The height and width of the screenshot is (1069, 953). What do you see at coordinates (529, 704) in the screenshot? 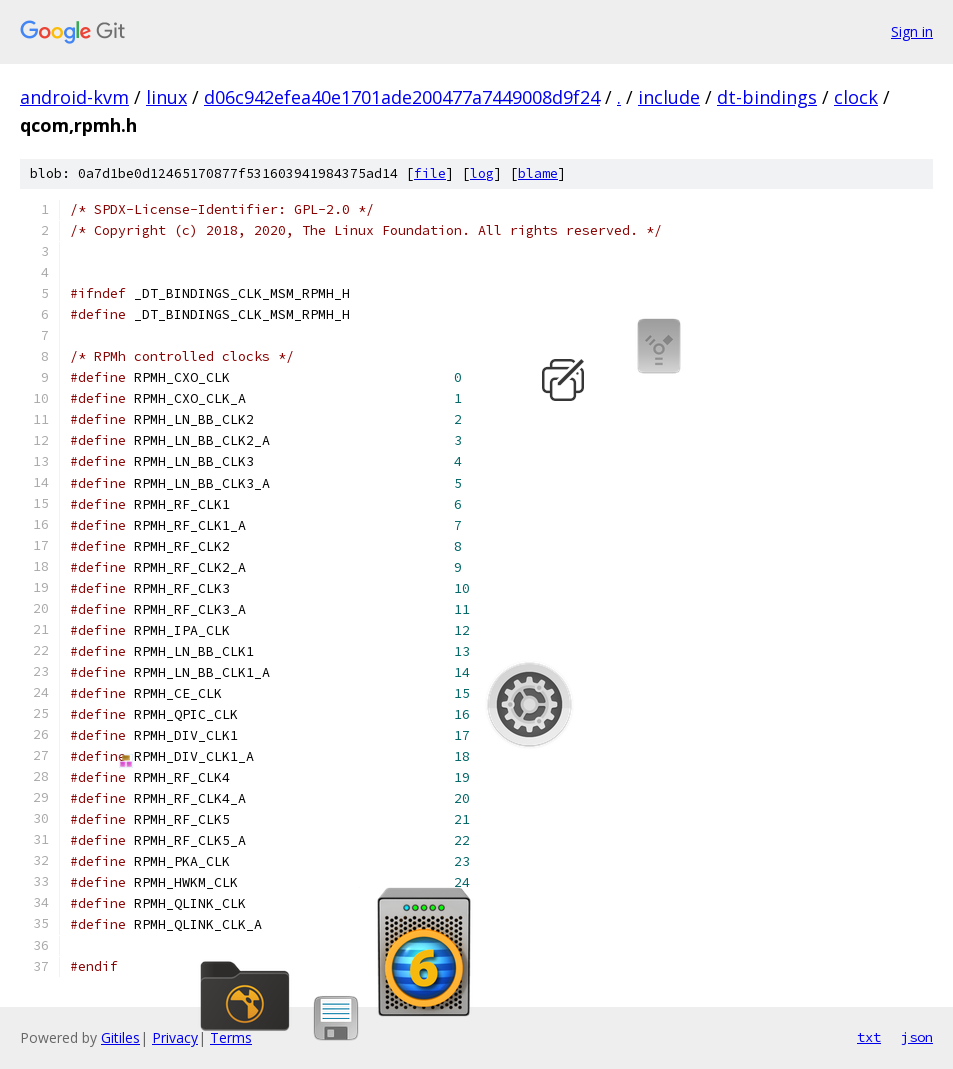
I see `open system settings` at bounding box center [529, 704].